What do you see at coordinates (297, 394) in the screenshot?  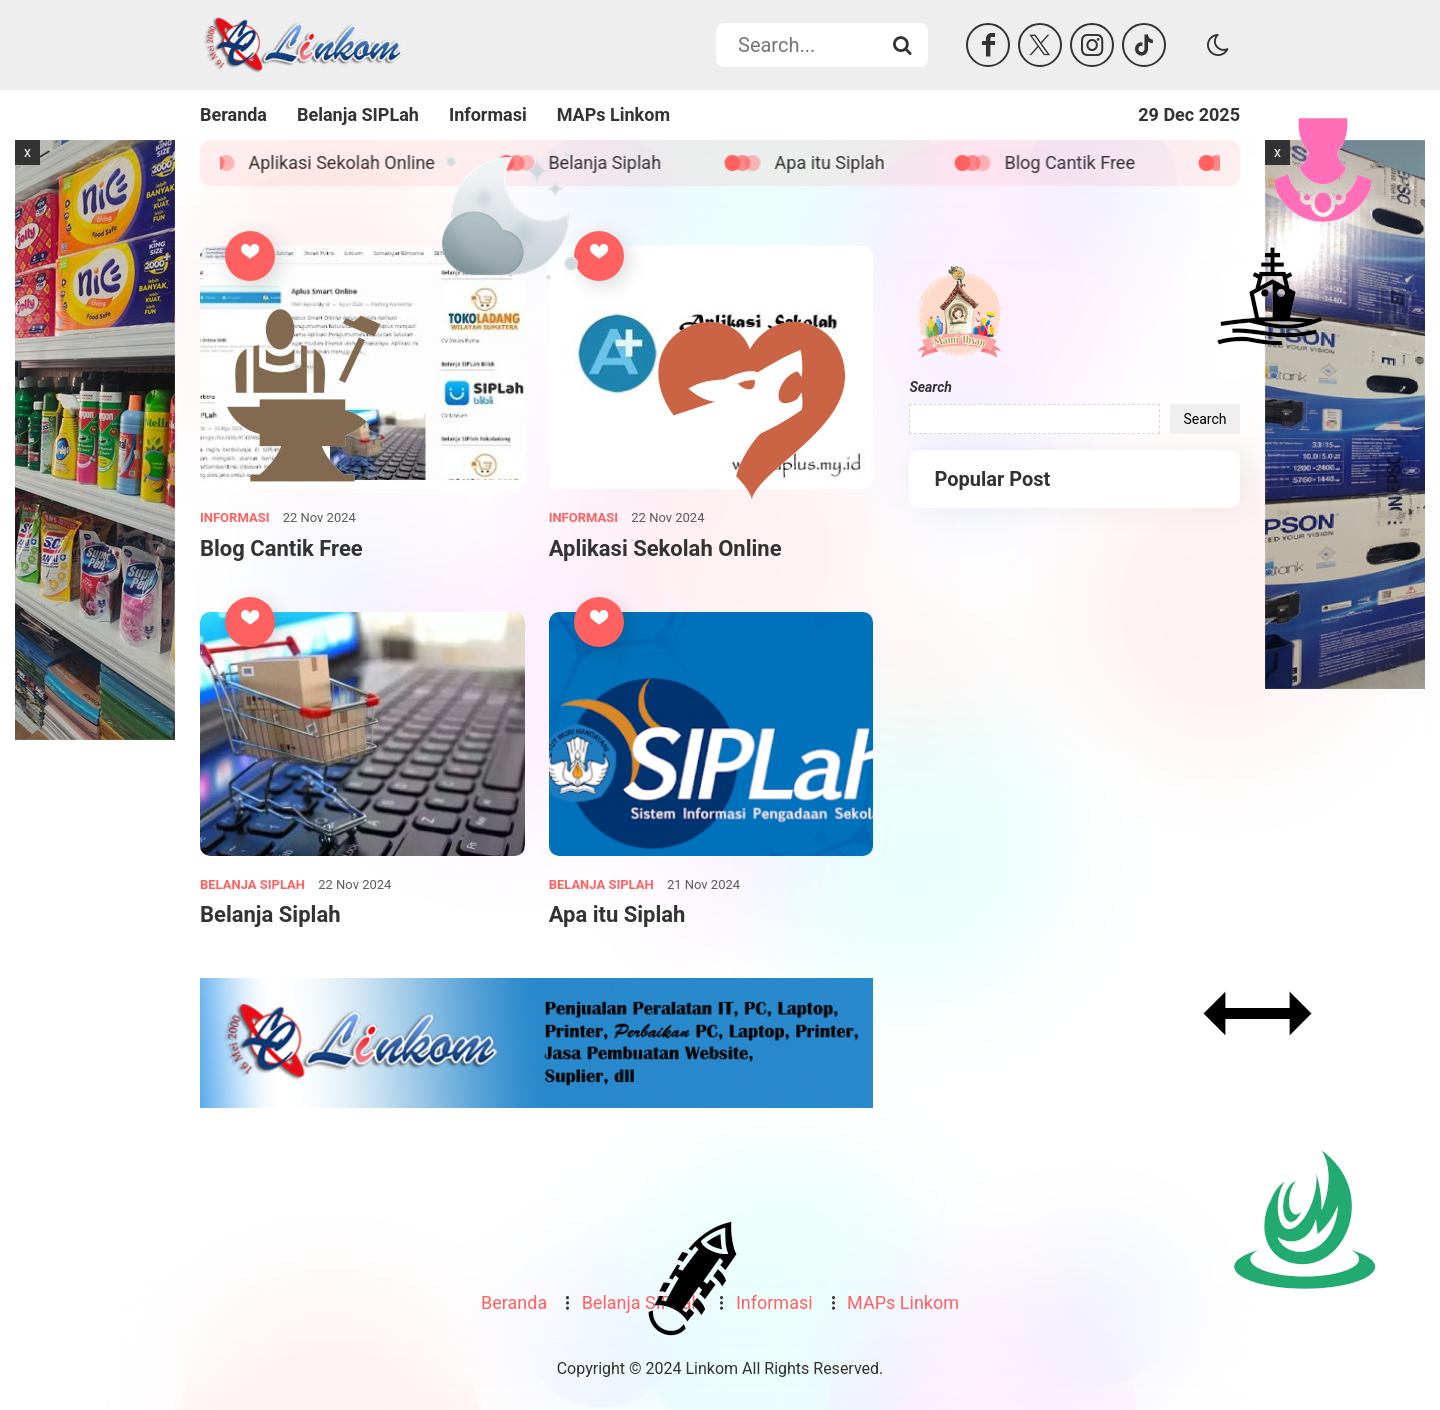 I see `access the blacksmith shop or crafting station` at bounding box center [297, 394].